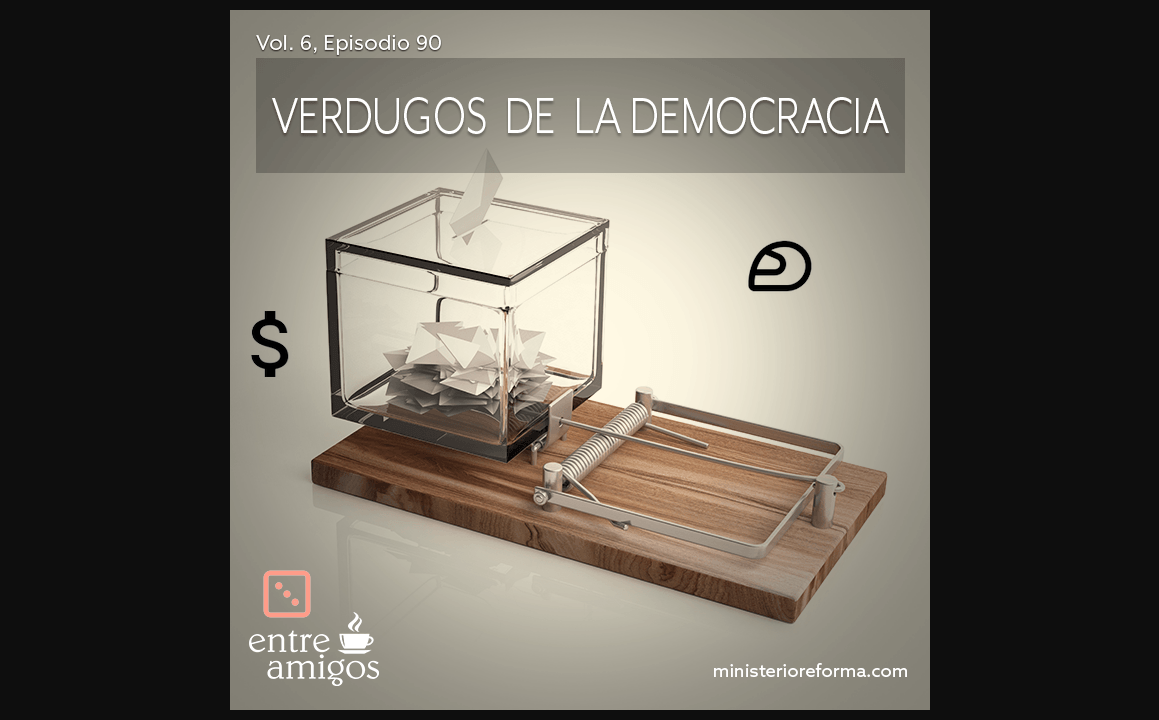 The width and height of the screenshot is (1159, 720). What do you see at coordinates (287, 594) in the screenshot?
I see `roll dice or generate random number` at bounding box center [287, 594].